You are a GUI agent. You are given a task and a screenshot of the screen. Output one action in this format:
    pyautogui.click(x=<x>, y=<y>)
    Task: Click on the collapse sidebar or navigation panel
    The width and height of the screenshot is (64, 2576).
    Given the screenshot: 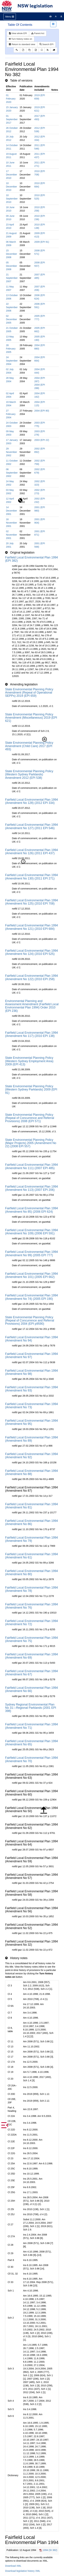 What is the action you would take?
    pyautogui.click(x=5, y=2125)
    